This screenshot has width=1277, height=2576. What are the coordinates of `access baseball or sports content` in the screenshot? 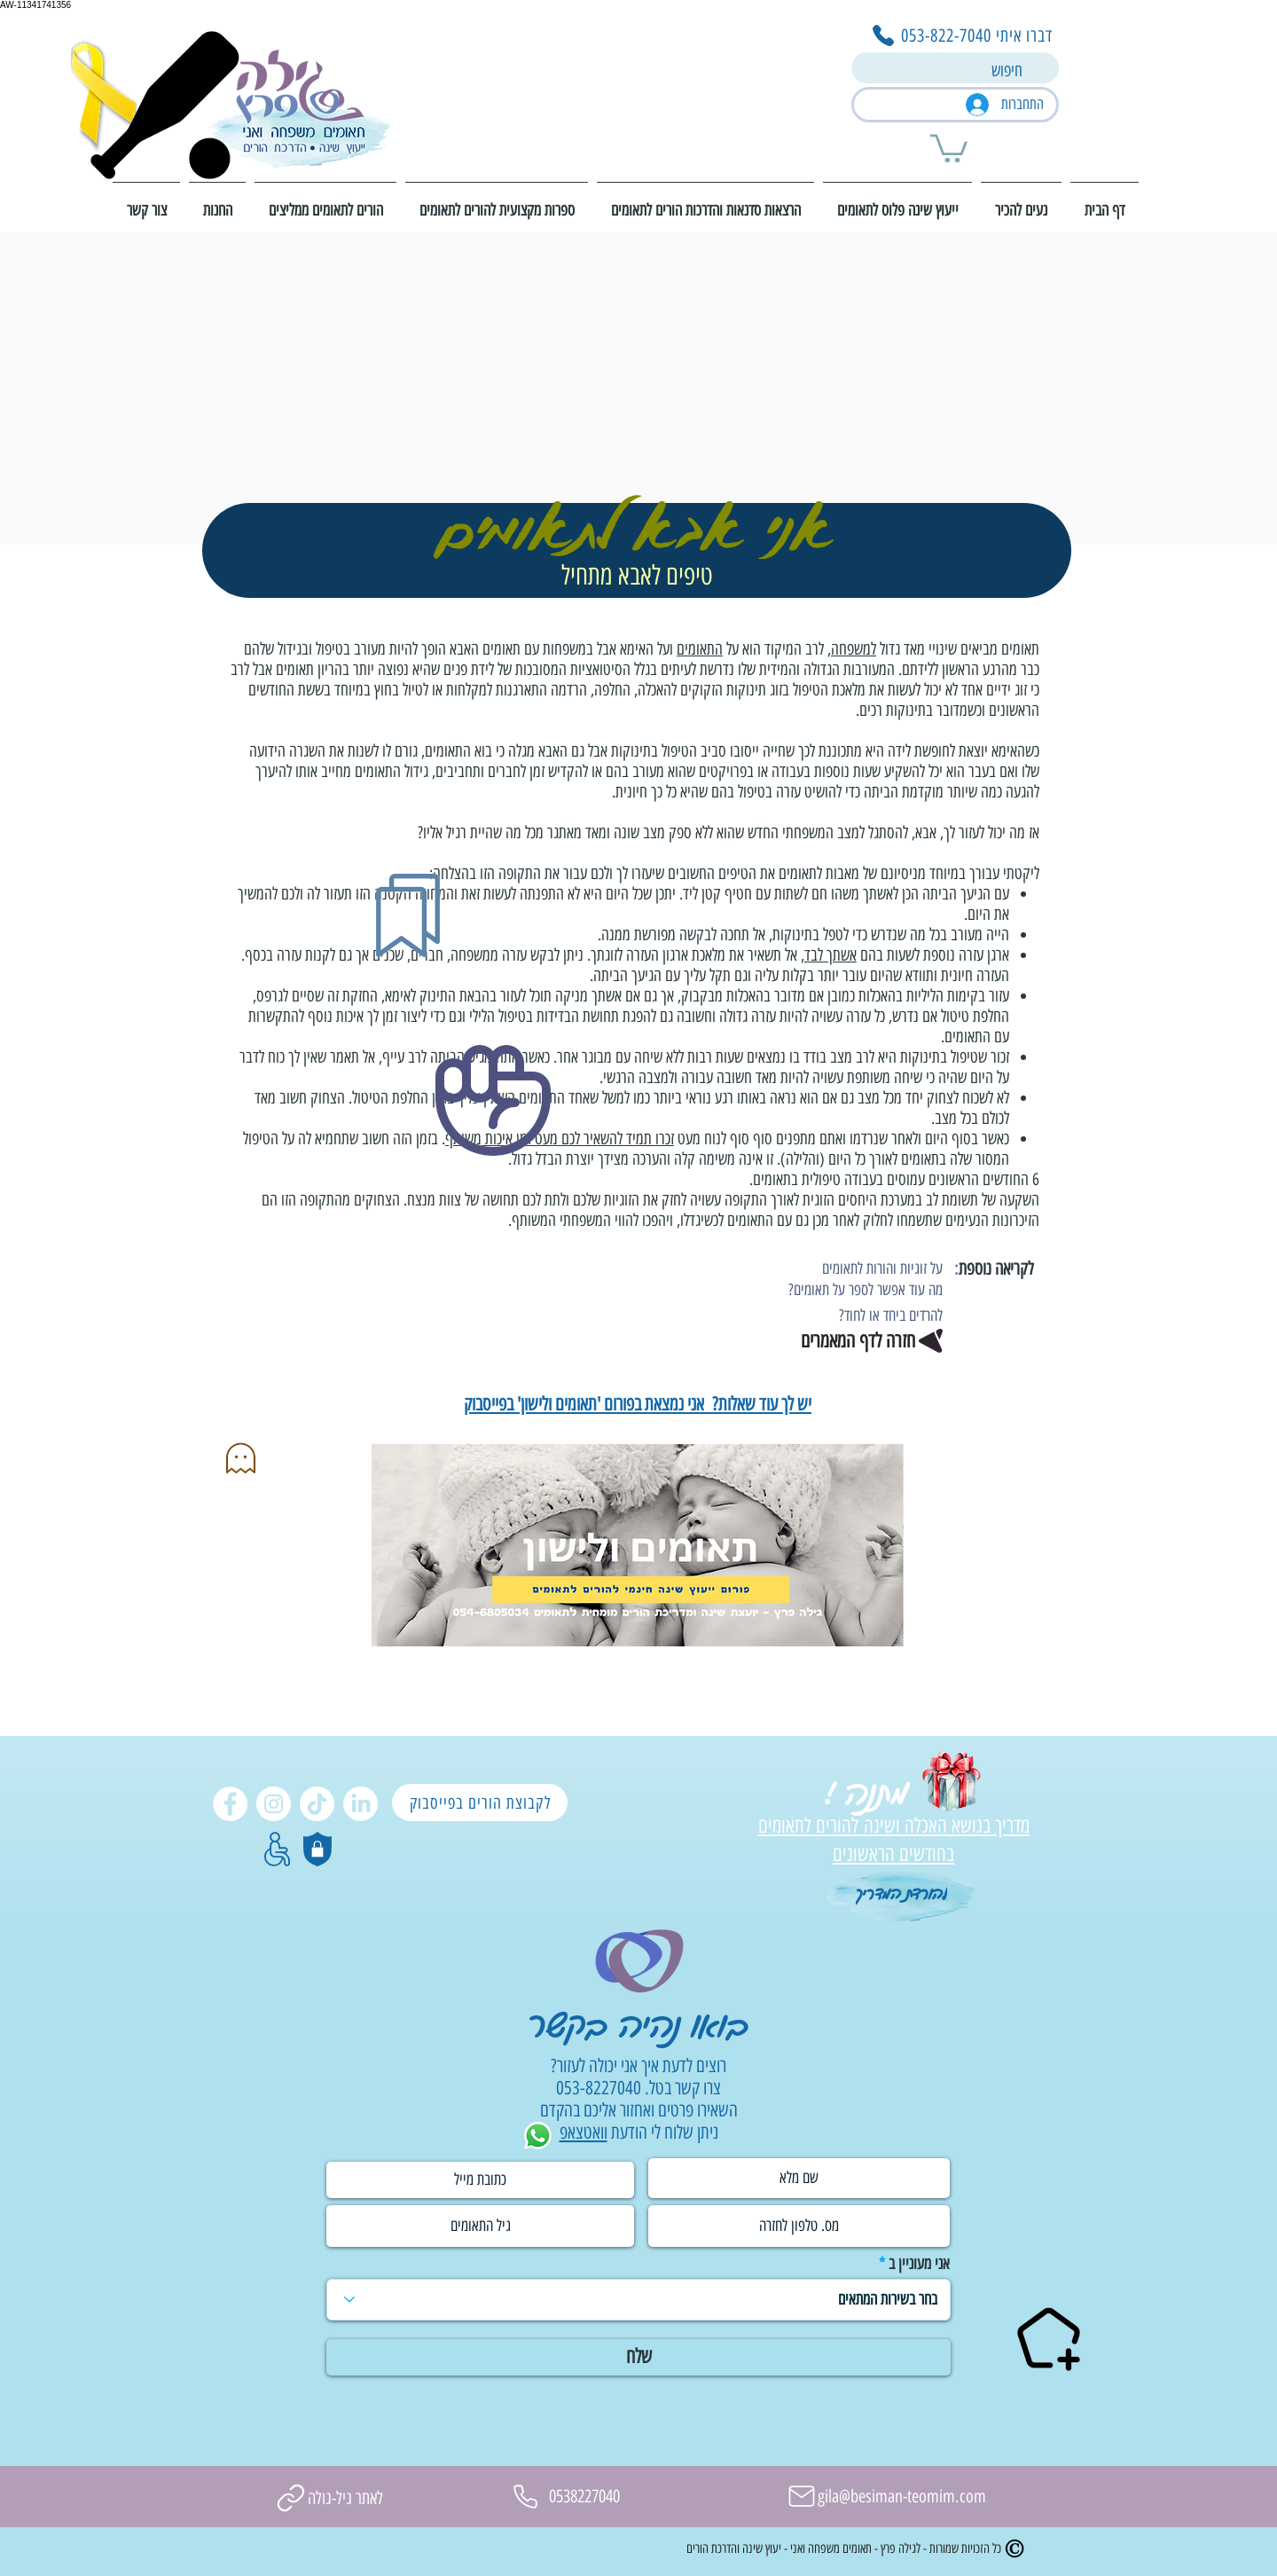 It's located at (164, 105).